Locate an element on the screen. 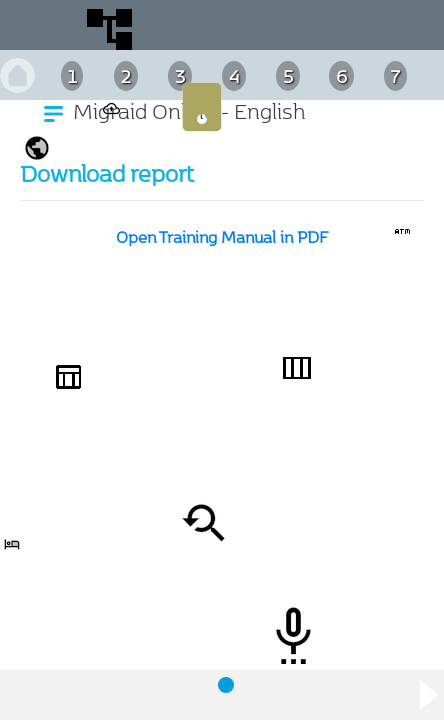 The image size is (444, 720). view account hierarchy or organizational structure is located at coordinates (109, 29).